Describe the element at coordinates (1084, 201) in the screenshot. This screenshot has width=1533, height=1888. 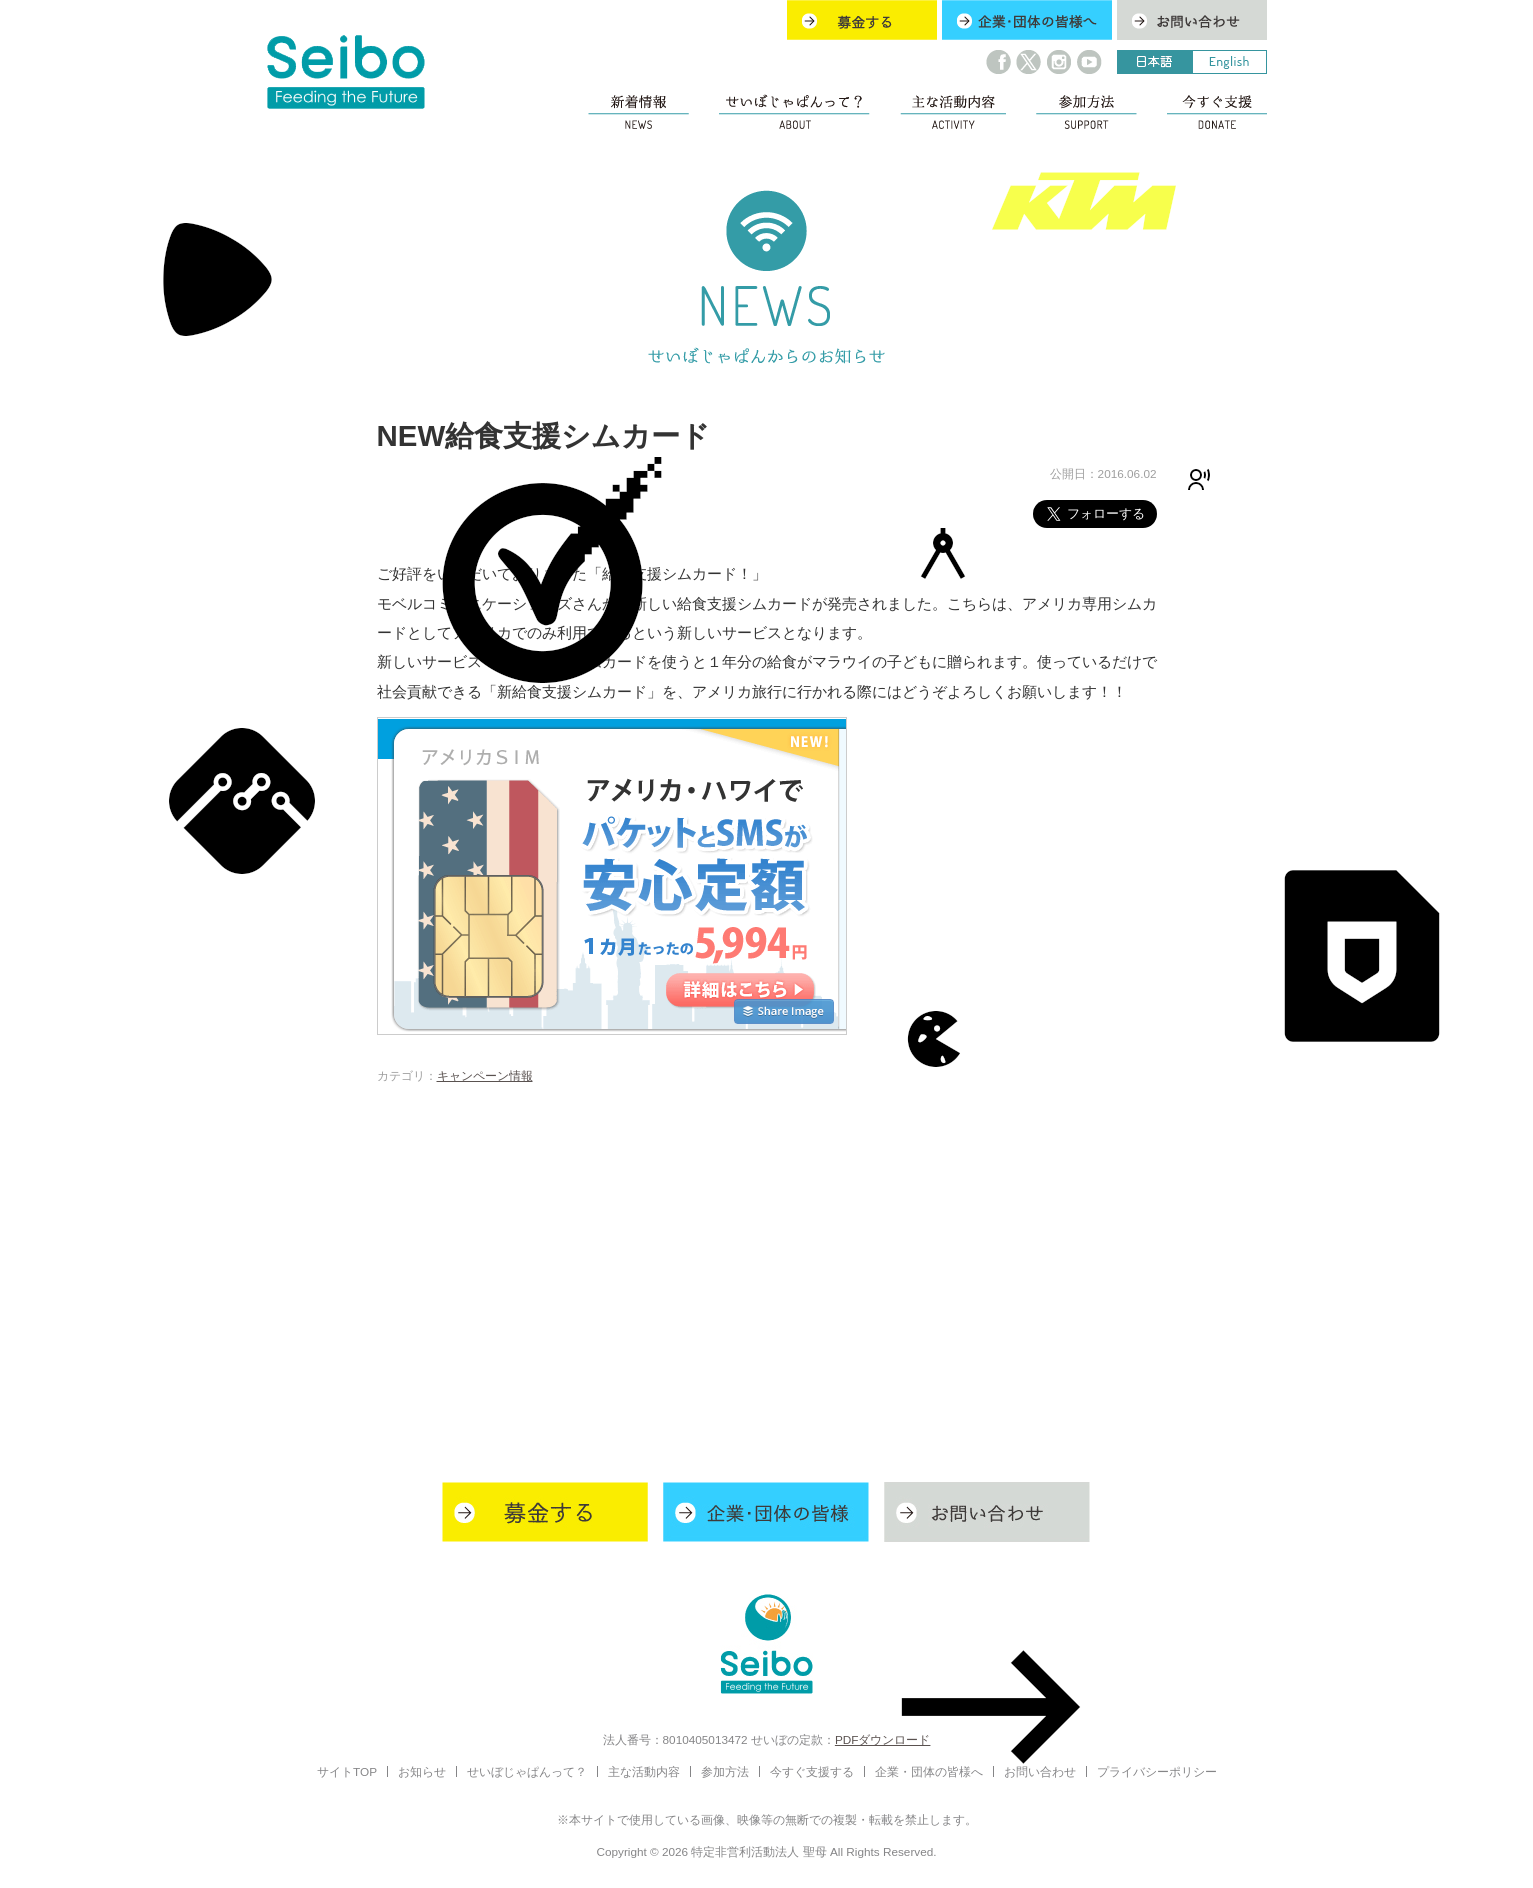
I see `KTM brand logo` at that location.